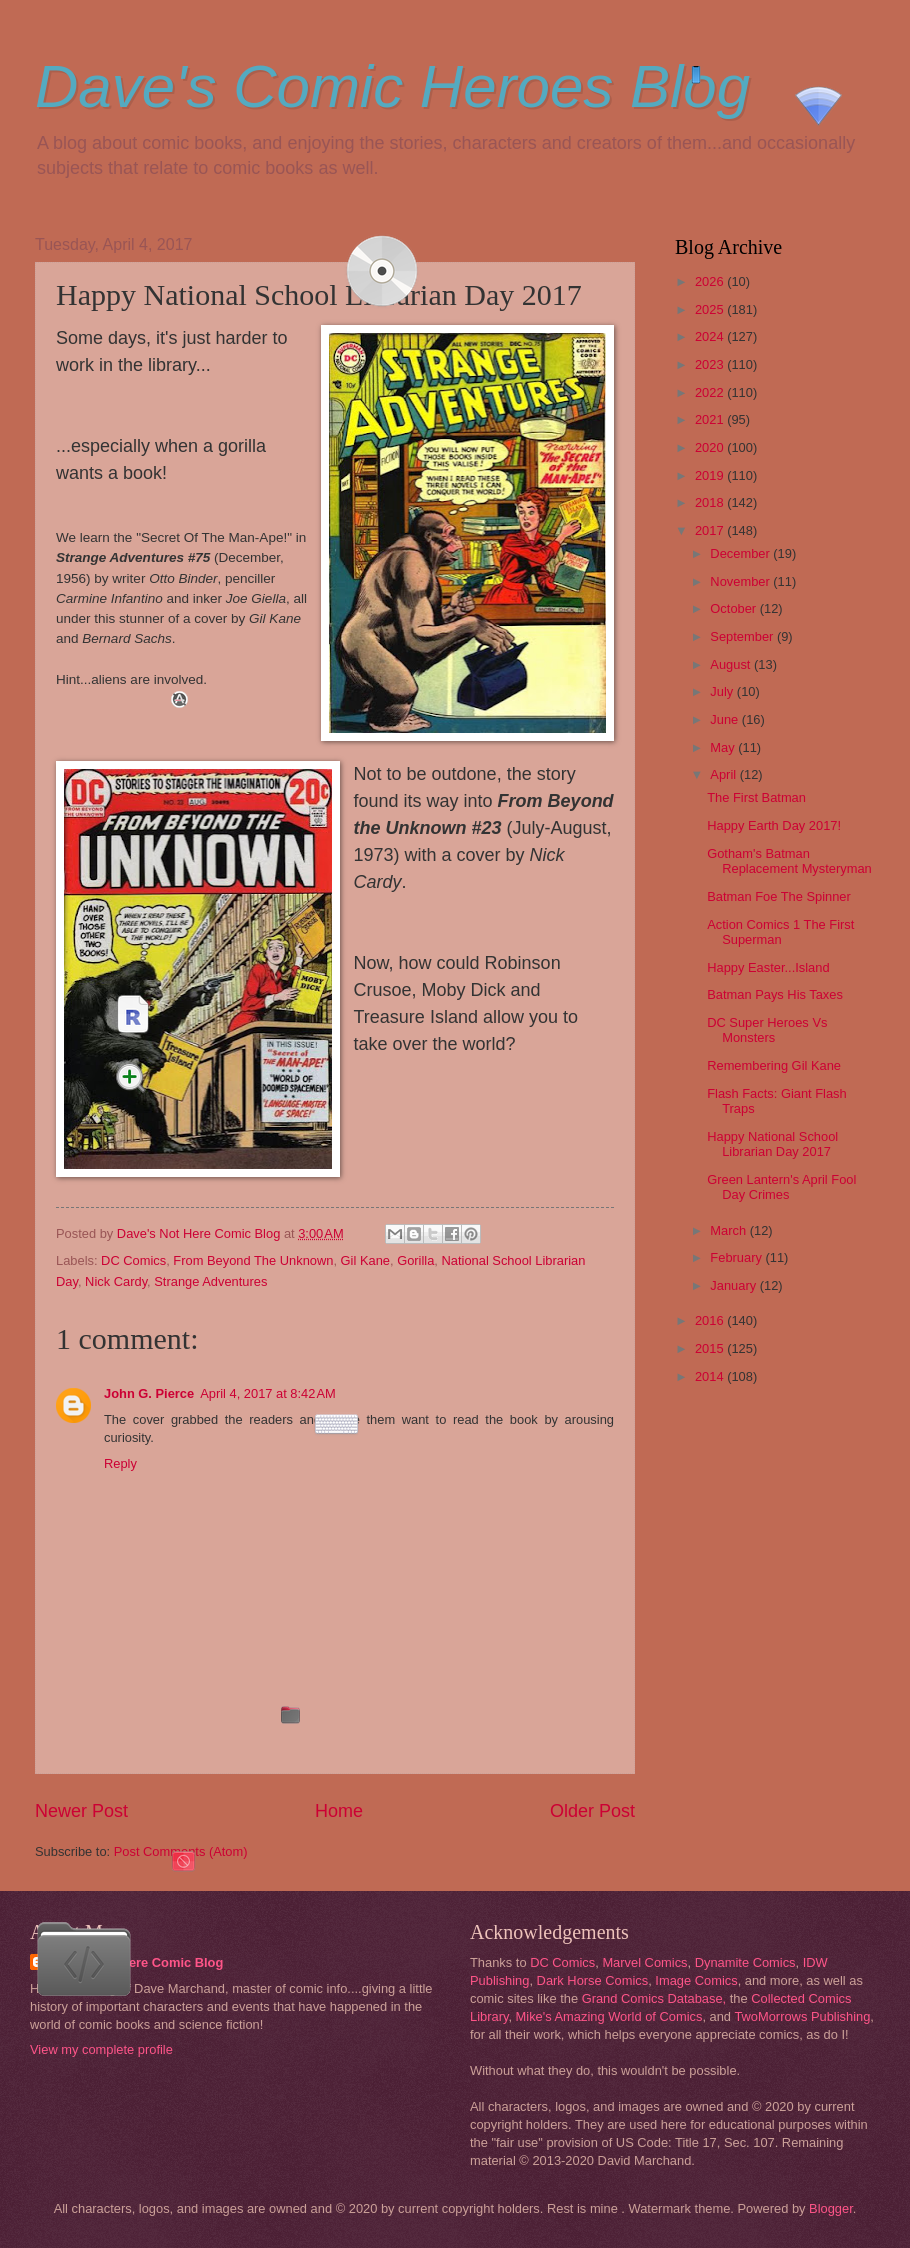 The image size is (910, 2248). What do you see at coordinates (336, 1424) in the screenshot?
I see `bluetooth keyboard connected` at bounding box center [336, 1424].